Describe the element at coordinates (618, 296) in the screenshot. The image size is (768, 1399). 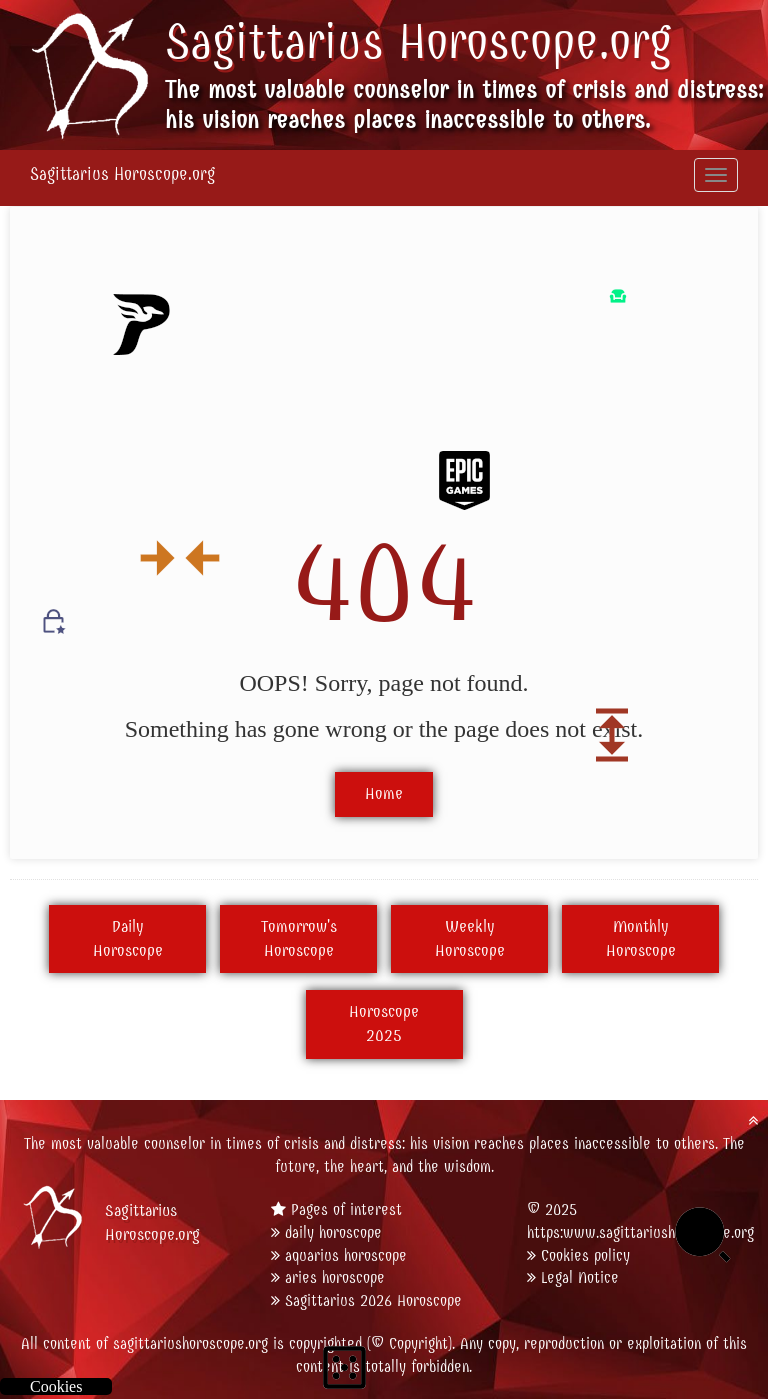
I see `browse furniture or home decor items` at that location.